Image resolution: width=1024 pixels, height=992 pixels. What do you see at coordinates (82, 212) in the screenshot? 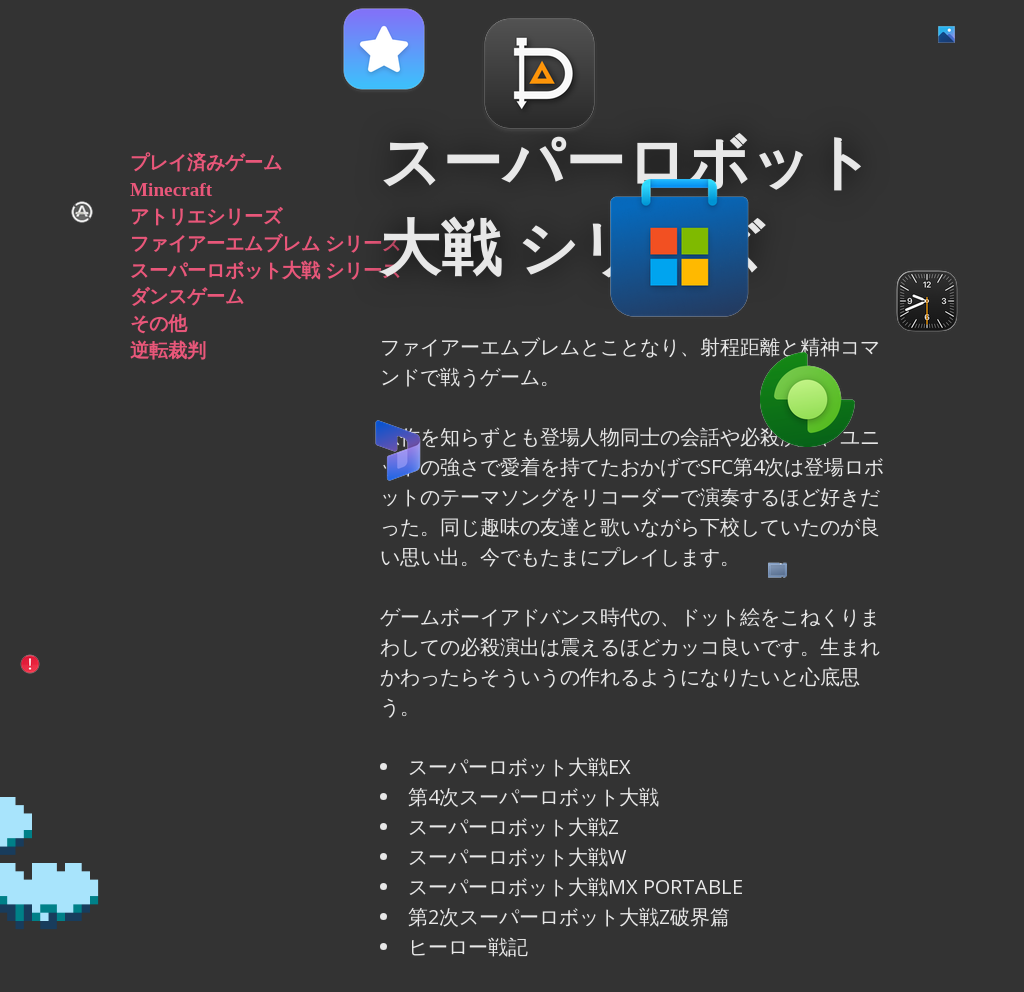
I see `open the software update application` at bounding box center [82, 212].